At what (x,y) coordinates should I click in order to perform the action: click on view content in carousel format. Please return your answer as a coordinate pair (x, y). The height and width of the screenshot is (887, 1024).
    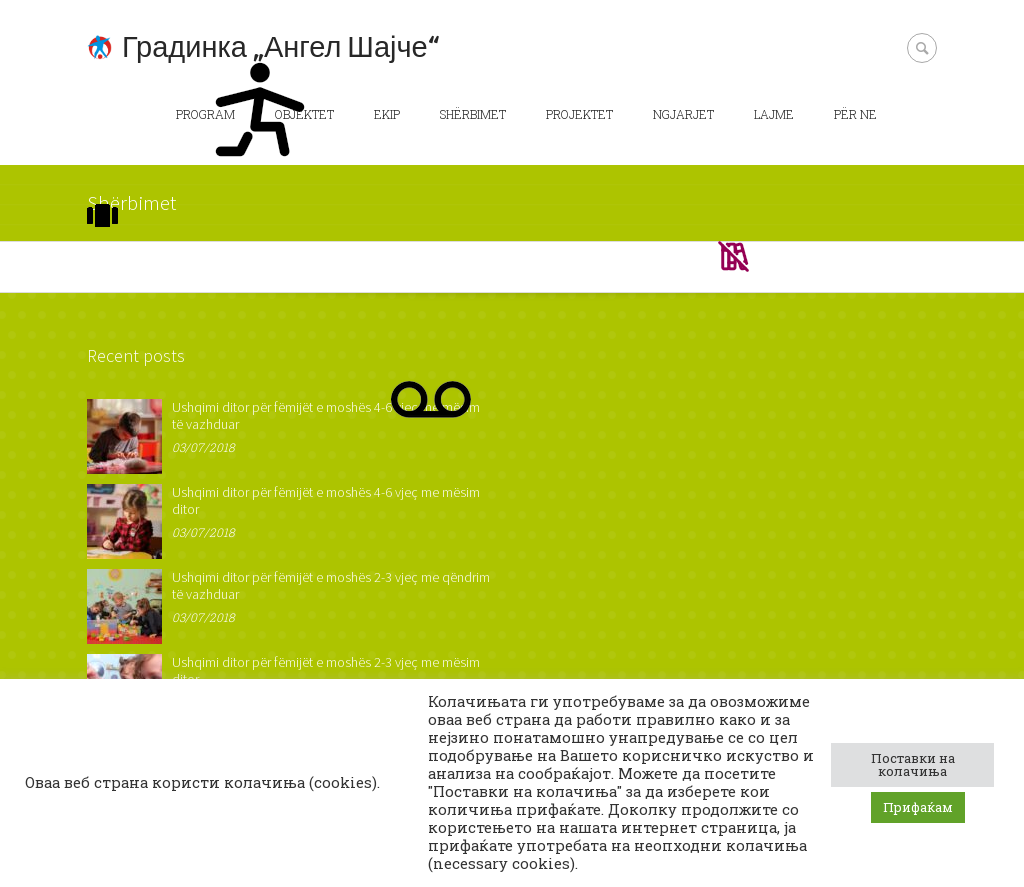
    Looking at the image, I should click on (102, 216).